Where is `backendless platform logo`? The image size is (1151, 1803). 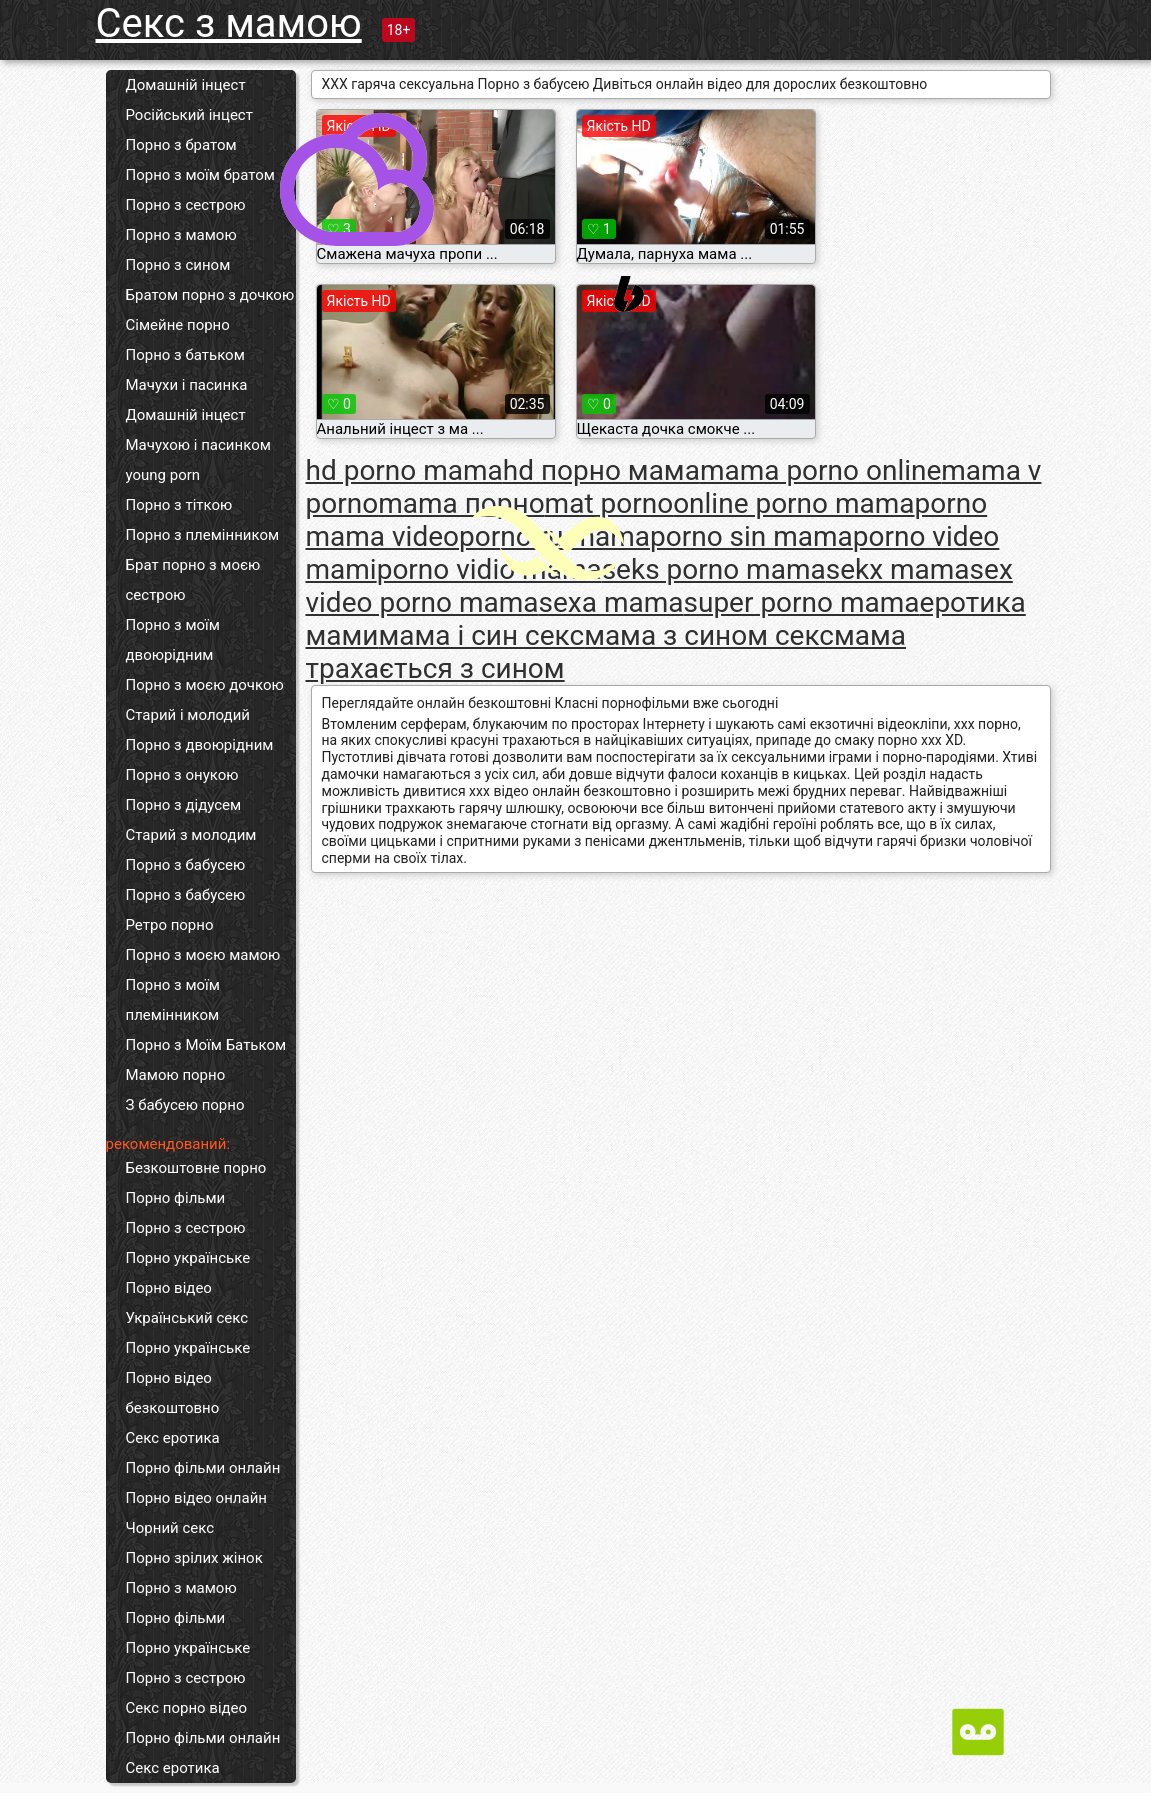
backendless platform logo is located at coordinates (548, 543).